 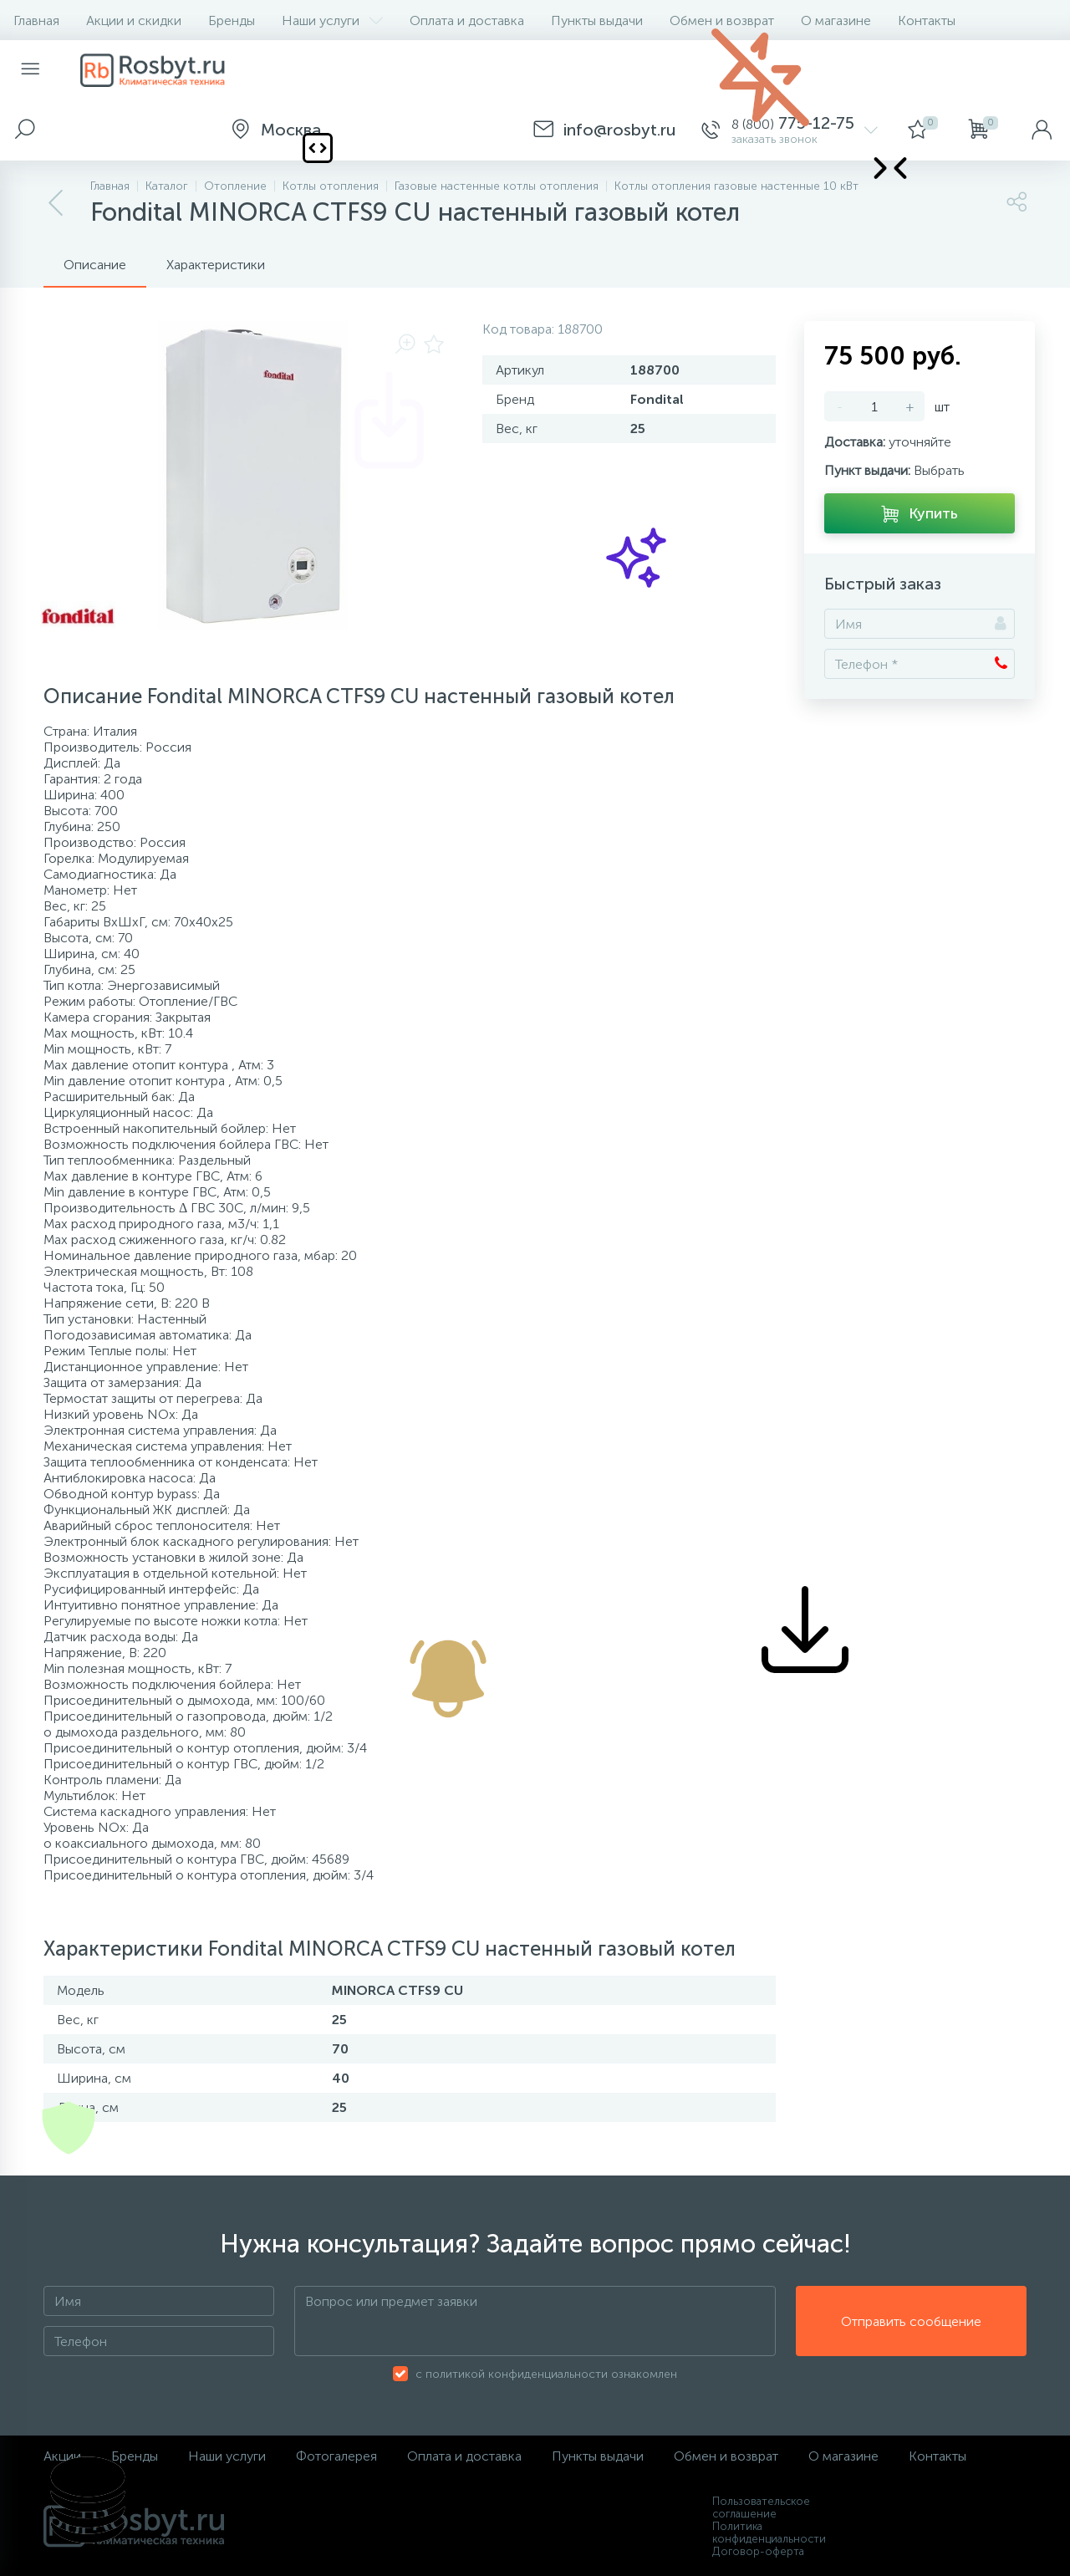 What do you see at coordinates (69, 2128) in the screenshot?
I see `access security settings` at bounding box center [69, 2128].